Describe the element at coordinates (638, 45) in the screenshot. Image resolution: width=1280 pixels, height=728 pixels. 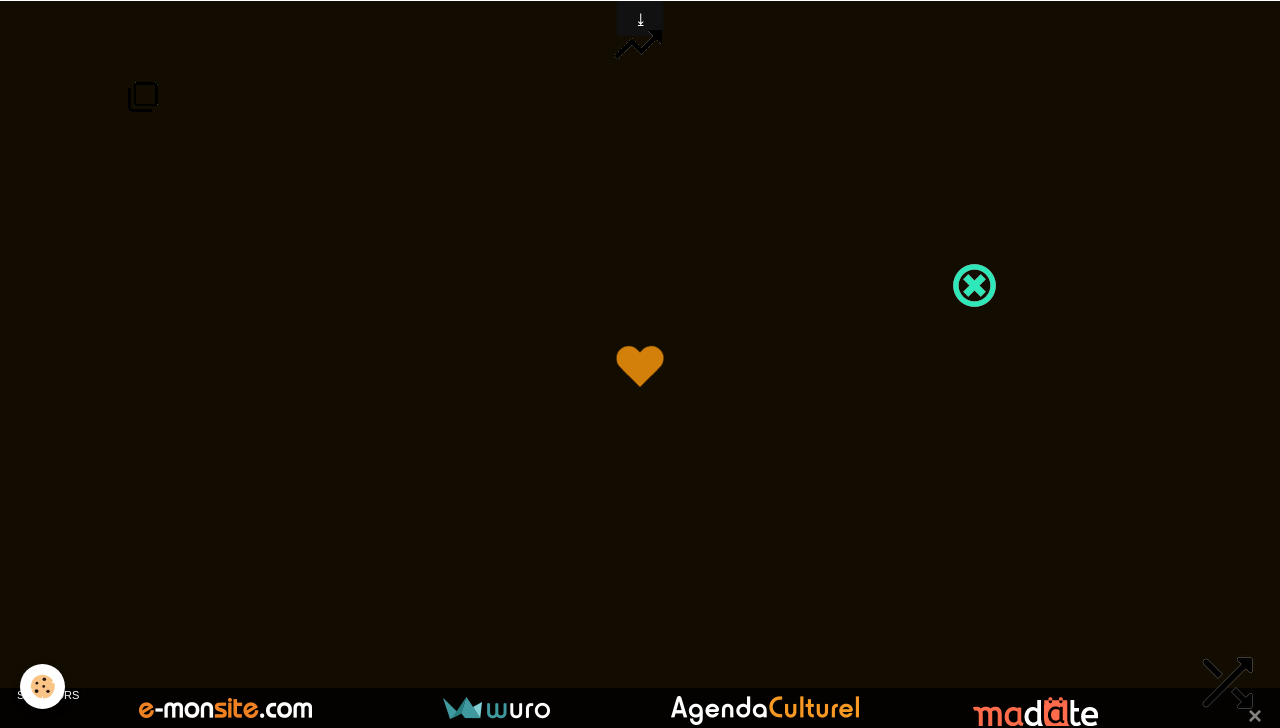
I see `view trending or popular content` at that location.